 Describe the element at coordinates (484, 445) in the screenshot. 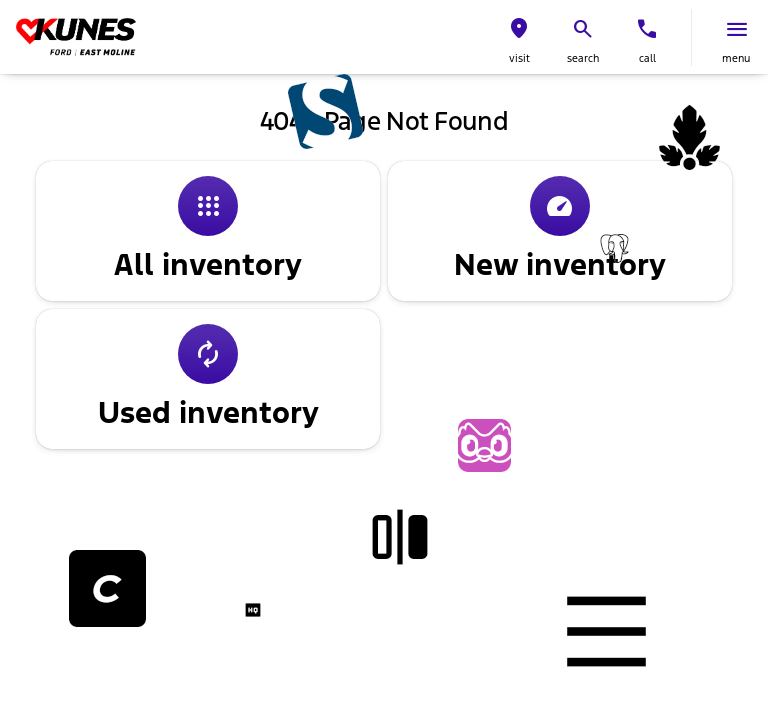

I see `open the duolingo language learning app` at that location.